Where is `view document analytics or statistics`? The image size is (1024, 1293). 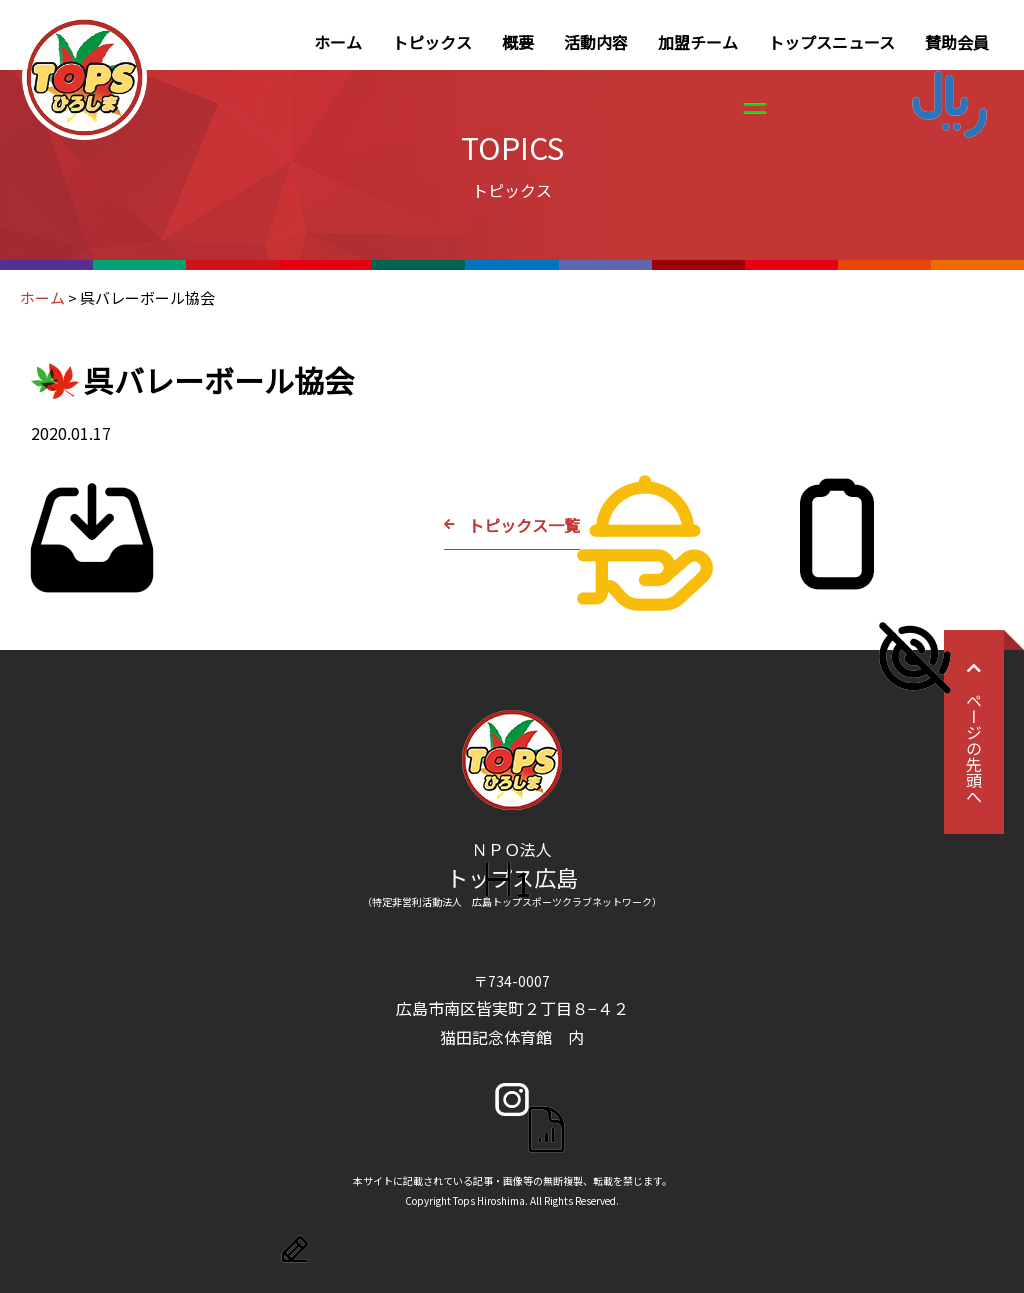 view document analytics or statistics is located at coordinates (546, 1129).